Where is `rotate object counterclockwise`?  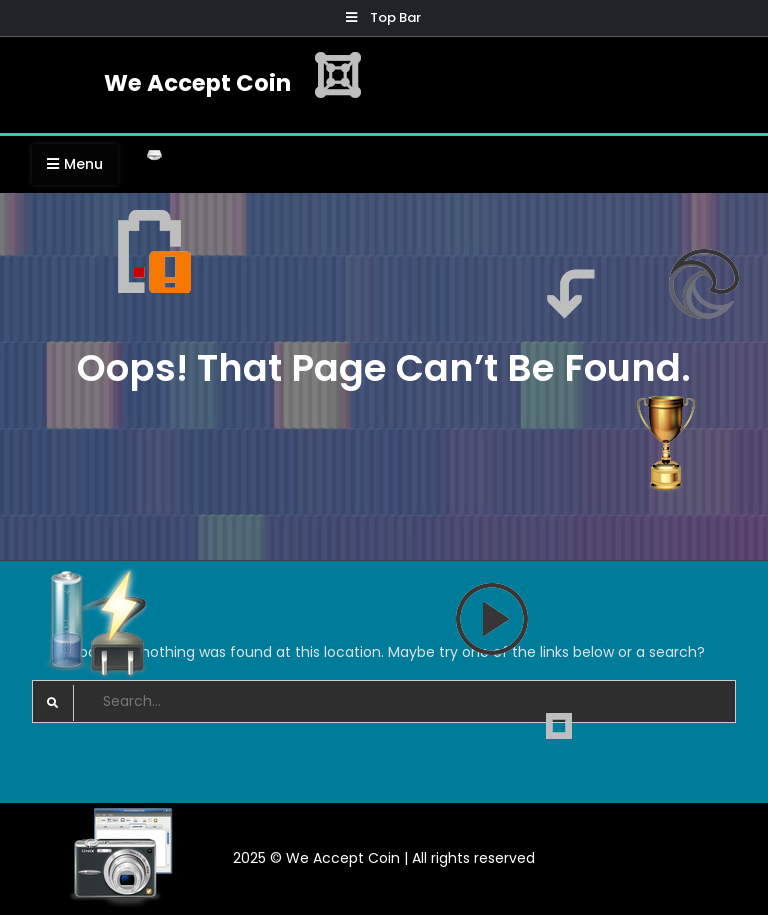
rotate object counterclockwise is located at coordinates (573, 291).